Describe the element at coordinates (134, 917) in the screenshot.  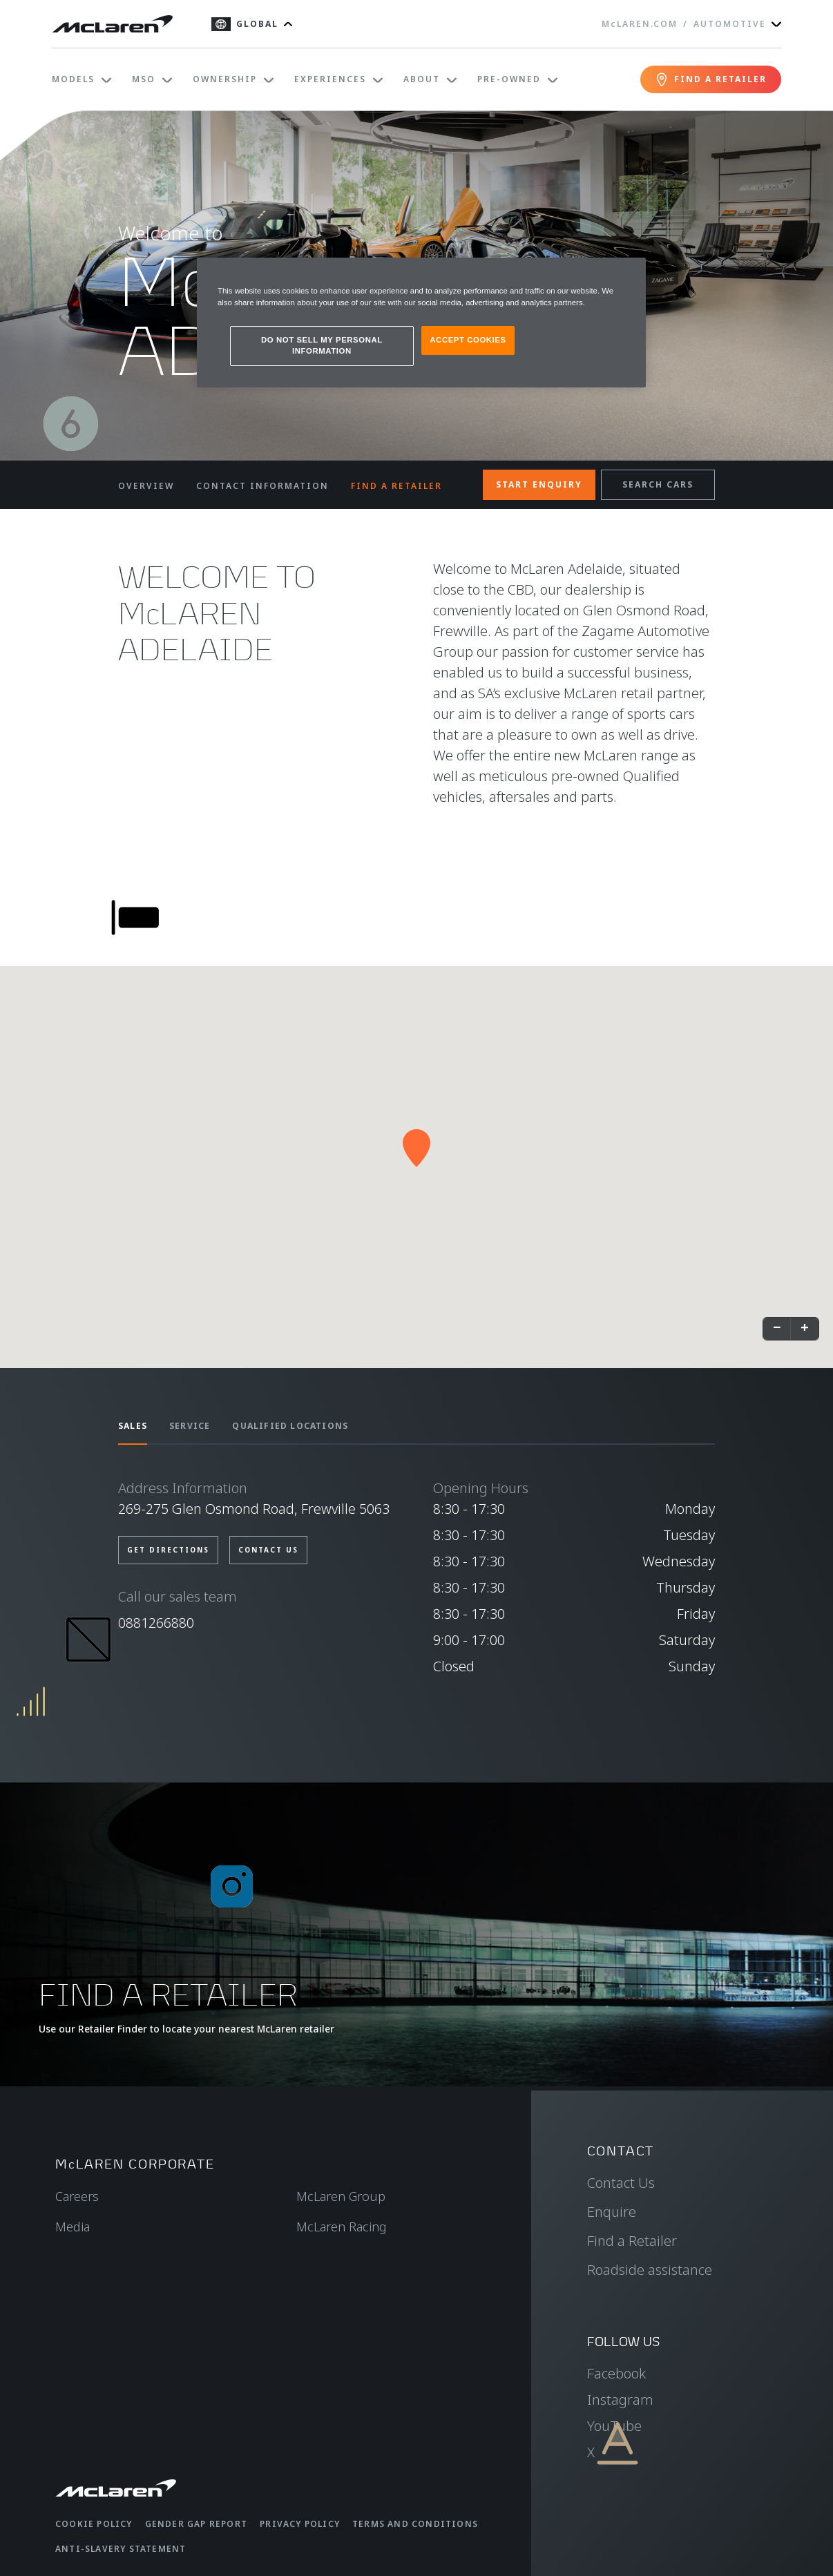
I see `align content to the left edge` at that location.